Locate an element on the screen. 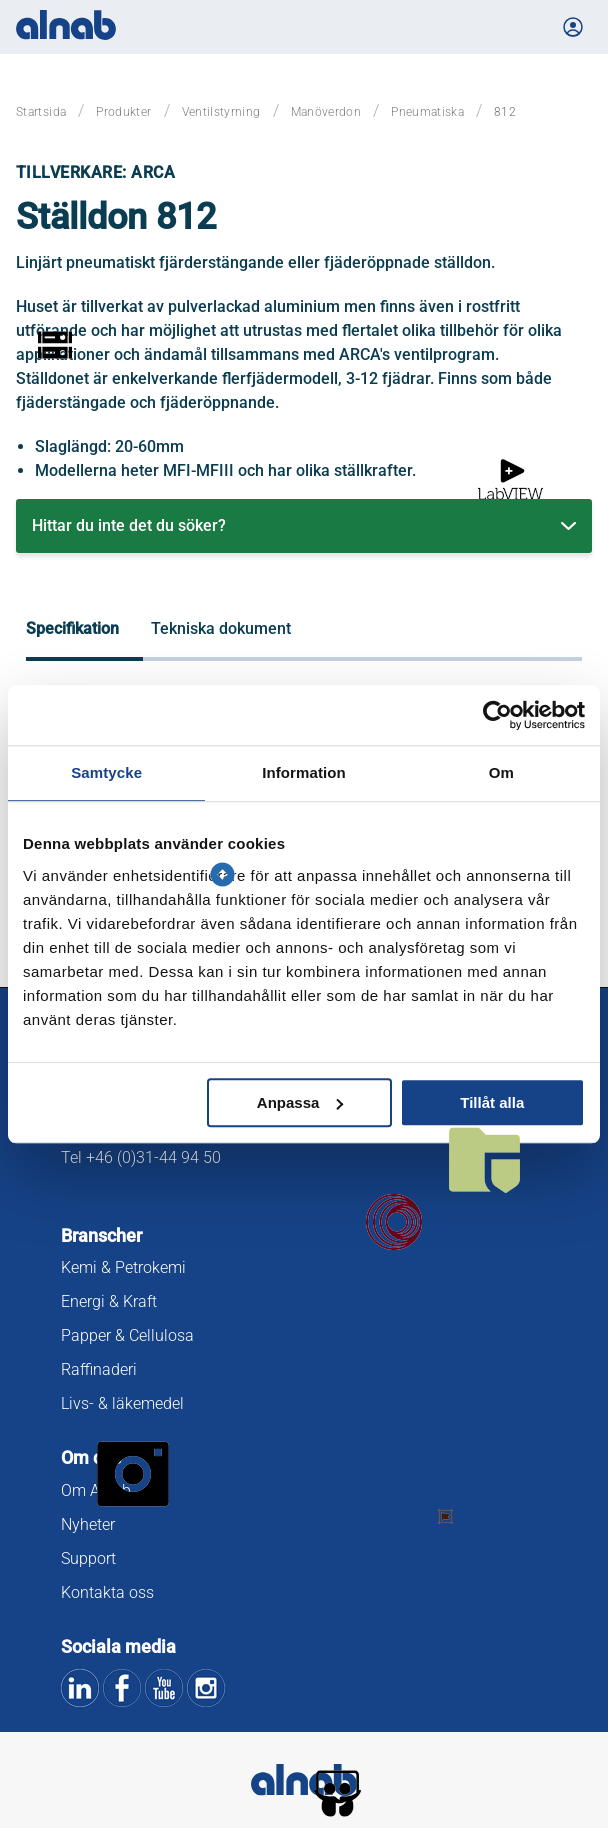 The height and width of the screenshot is (1828, 608). view copper coin balance or currency is located at coordinates (222, 874).